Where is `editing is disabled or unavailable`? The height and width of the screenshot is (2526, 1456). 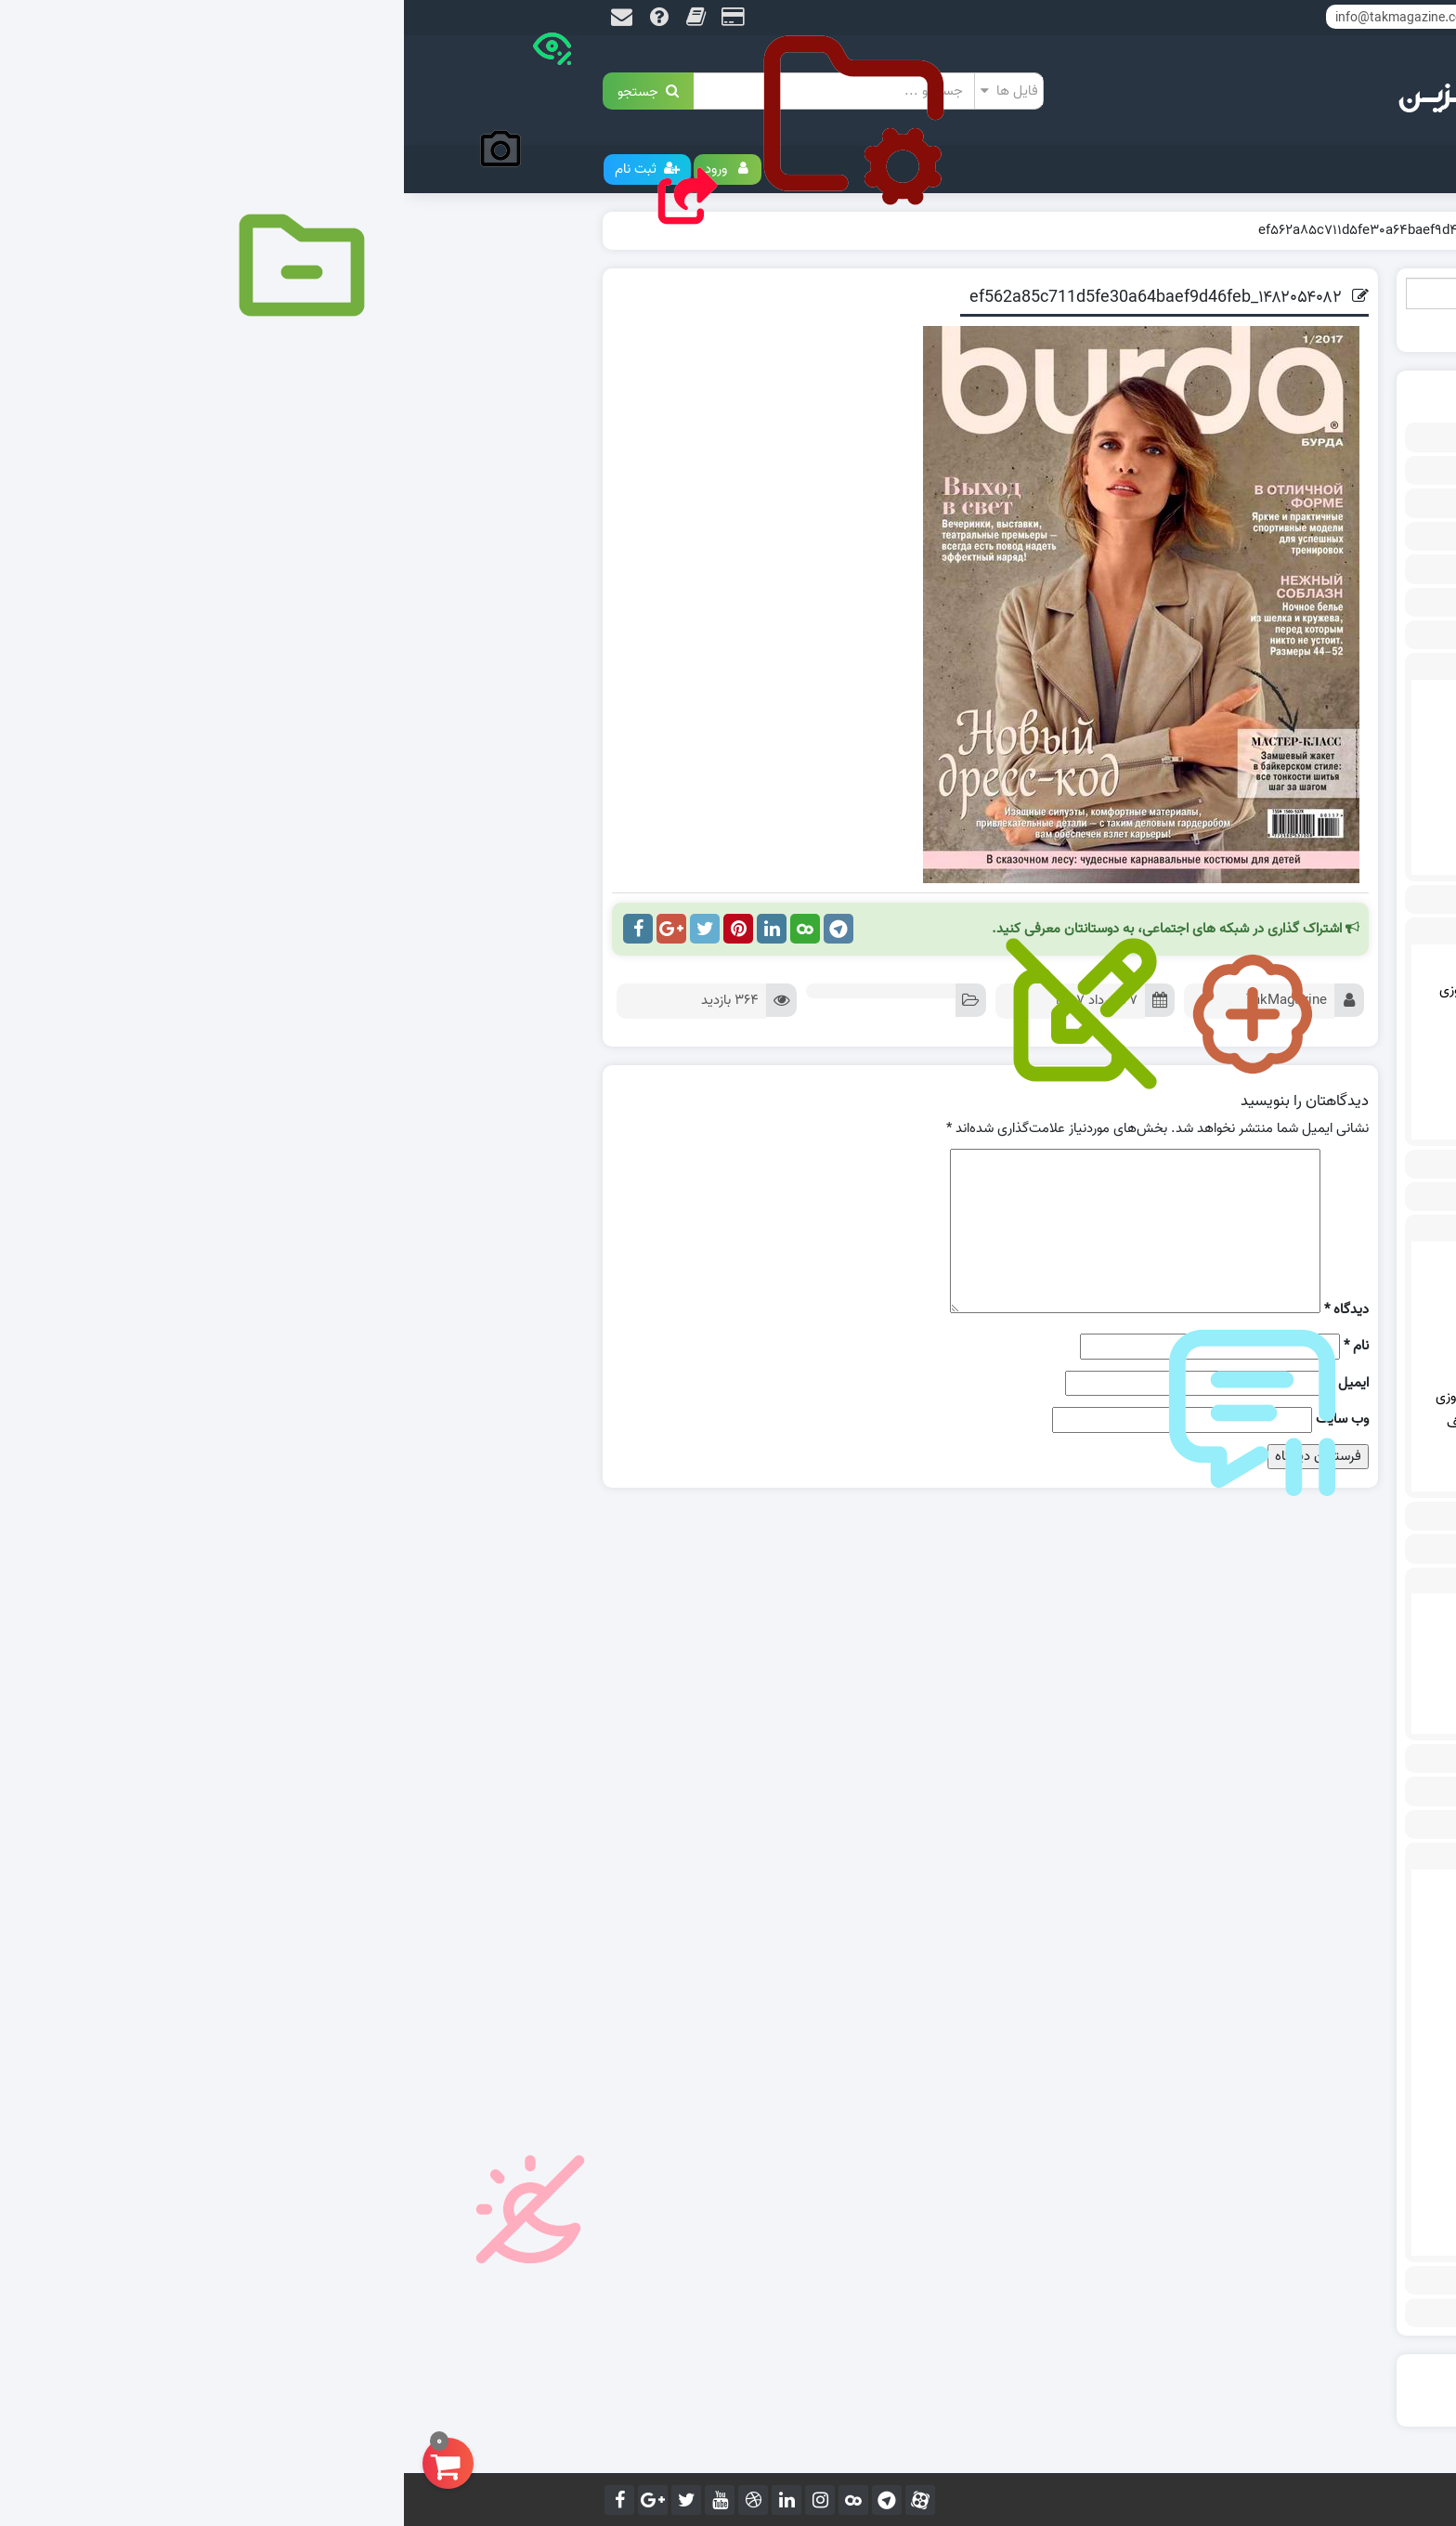 editing is disabled or unavailable is located at coordinates (1081, 1013).